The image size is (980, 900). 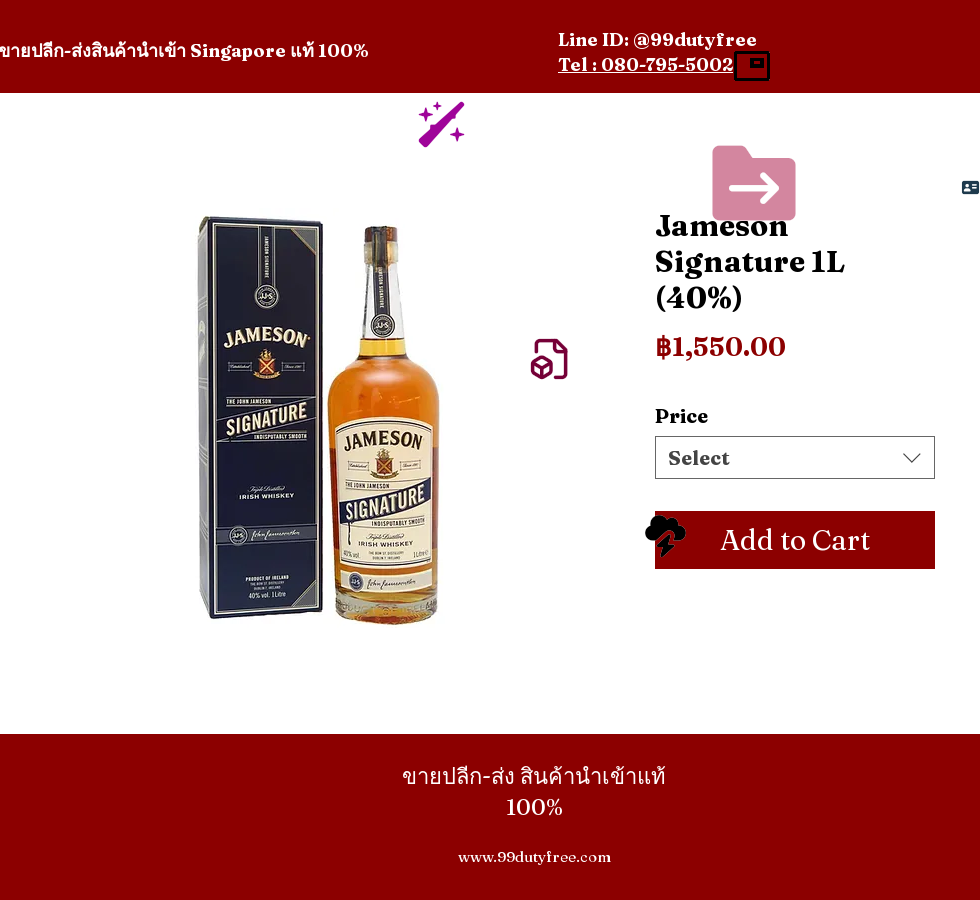 I want to click on access a linked submodule or external repository, so click(x=754, y=183).